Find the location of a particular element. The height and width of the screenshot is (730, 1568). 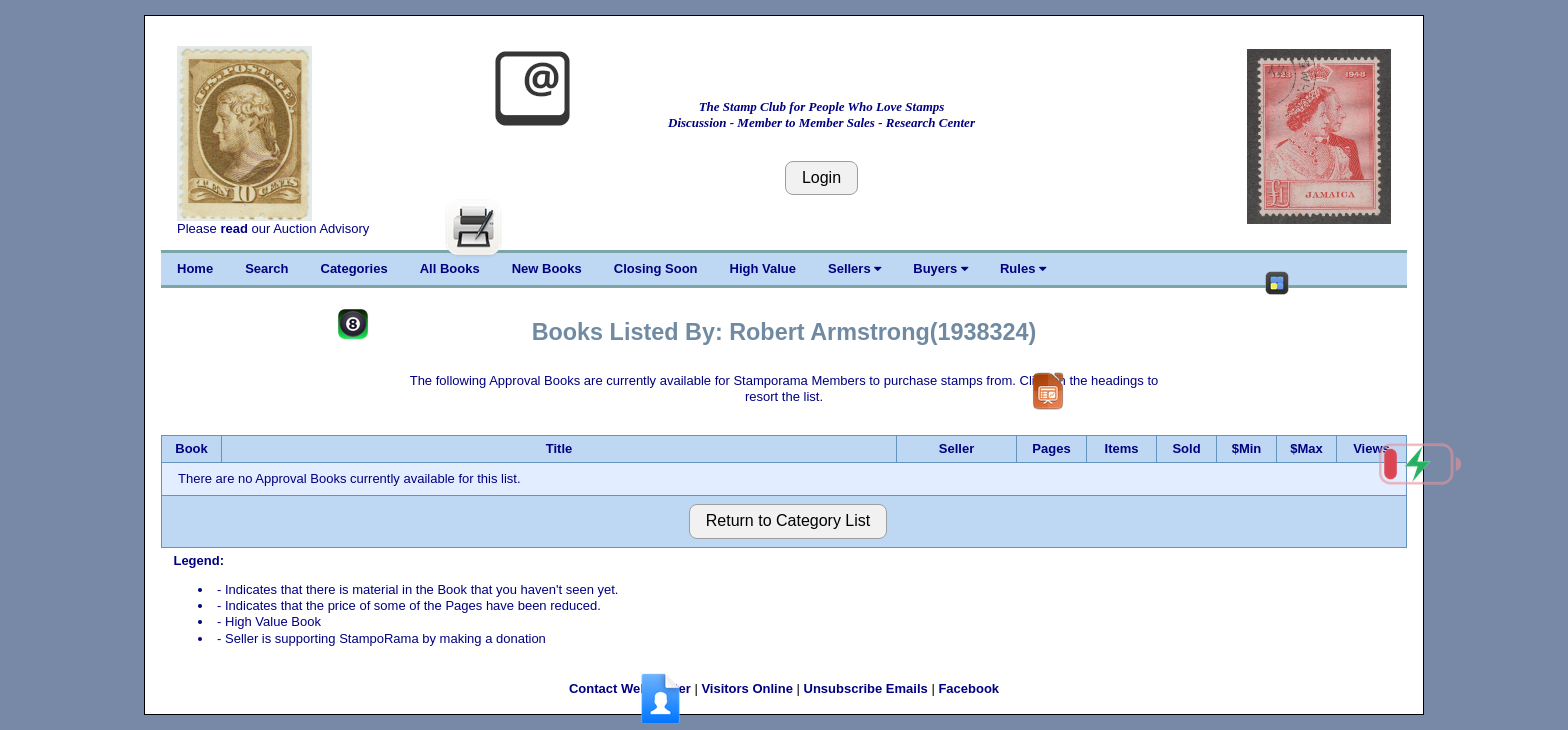

open clairvoyant magic 8-ball fortune telling app is located at coordinates (353, 324).